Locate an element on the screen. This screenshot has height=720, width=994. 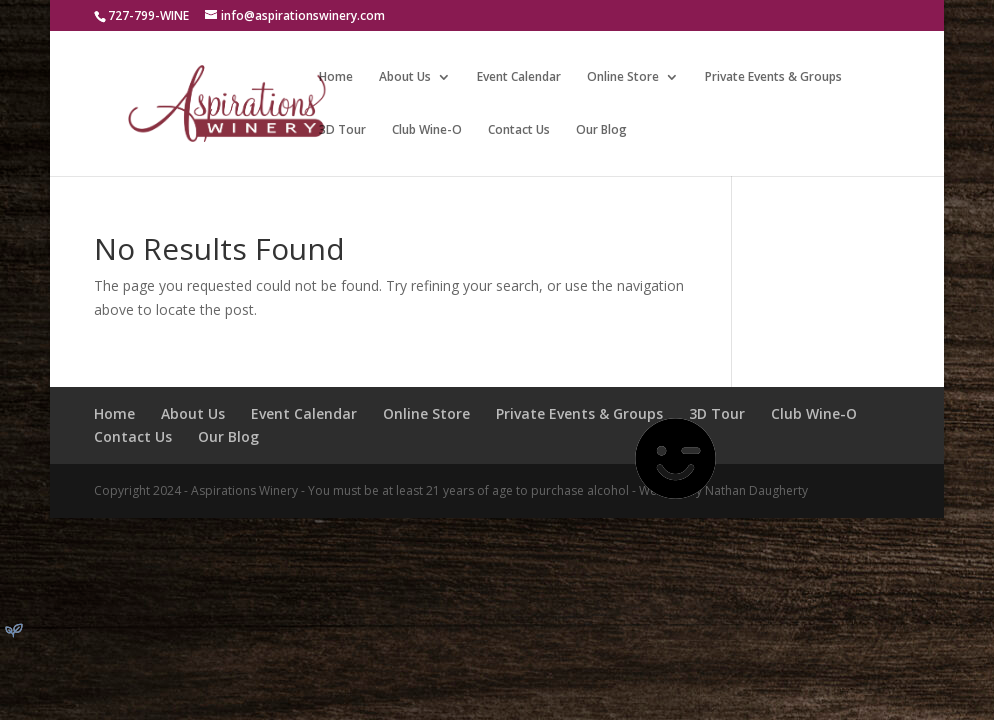
insert a winking emoji into your message is located at coordinates (675, 458).